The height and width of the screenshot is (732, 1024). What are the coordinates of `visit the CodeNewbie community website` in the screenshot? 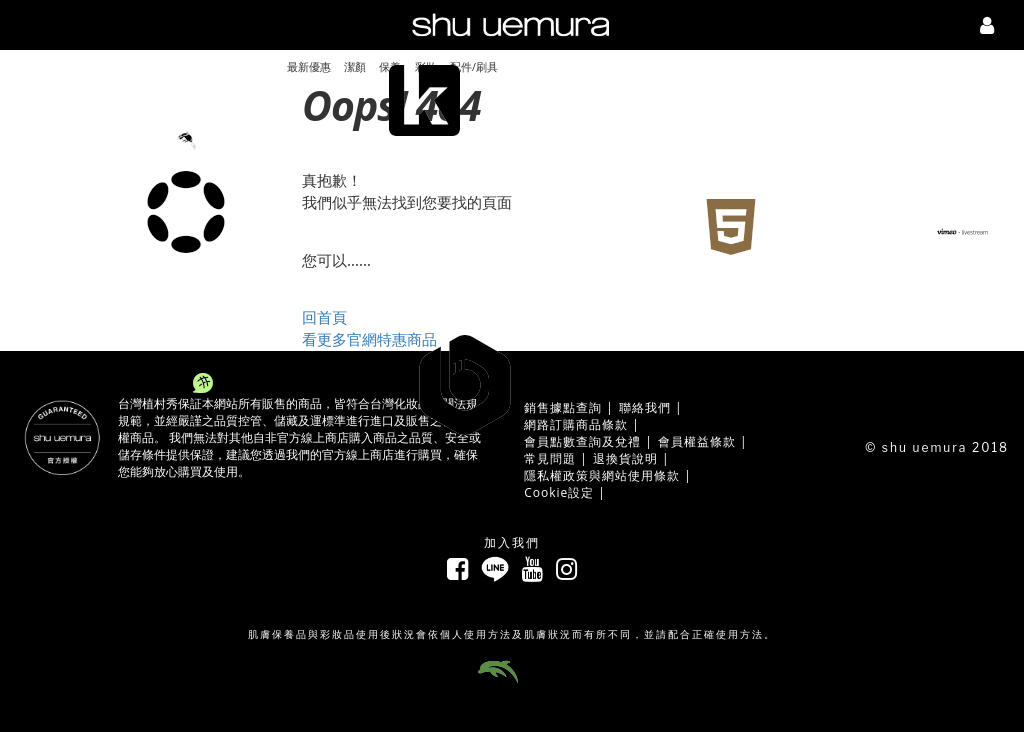 It's located at (203, 383).